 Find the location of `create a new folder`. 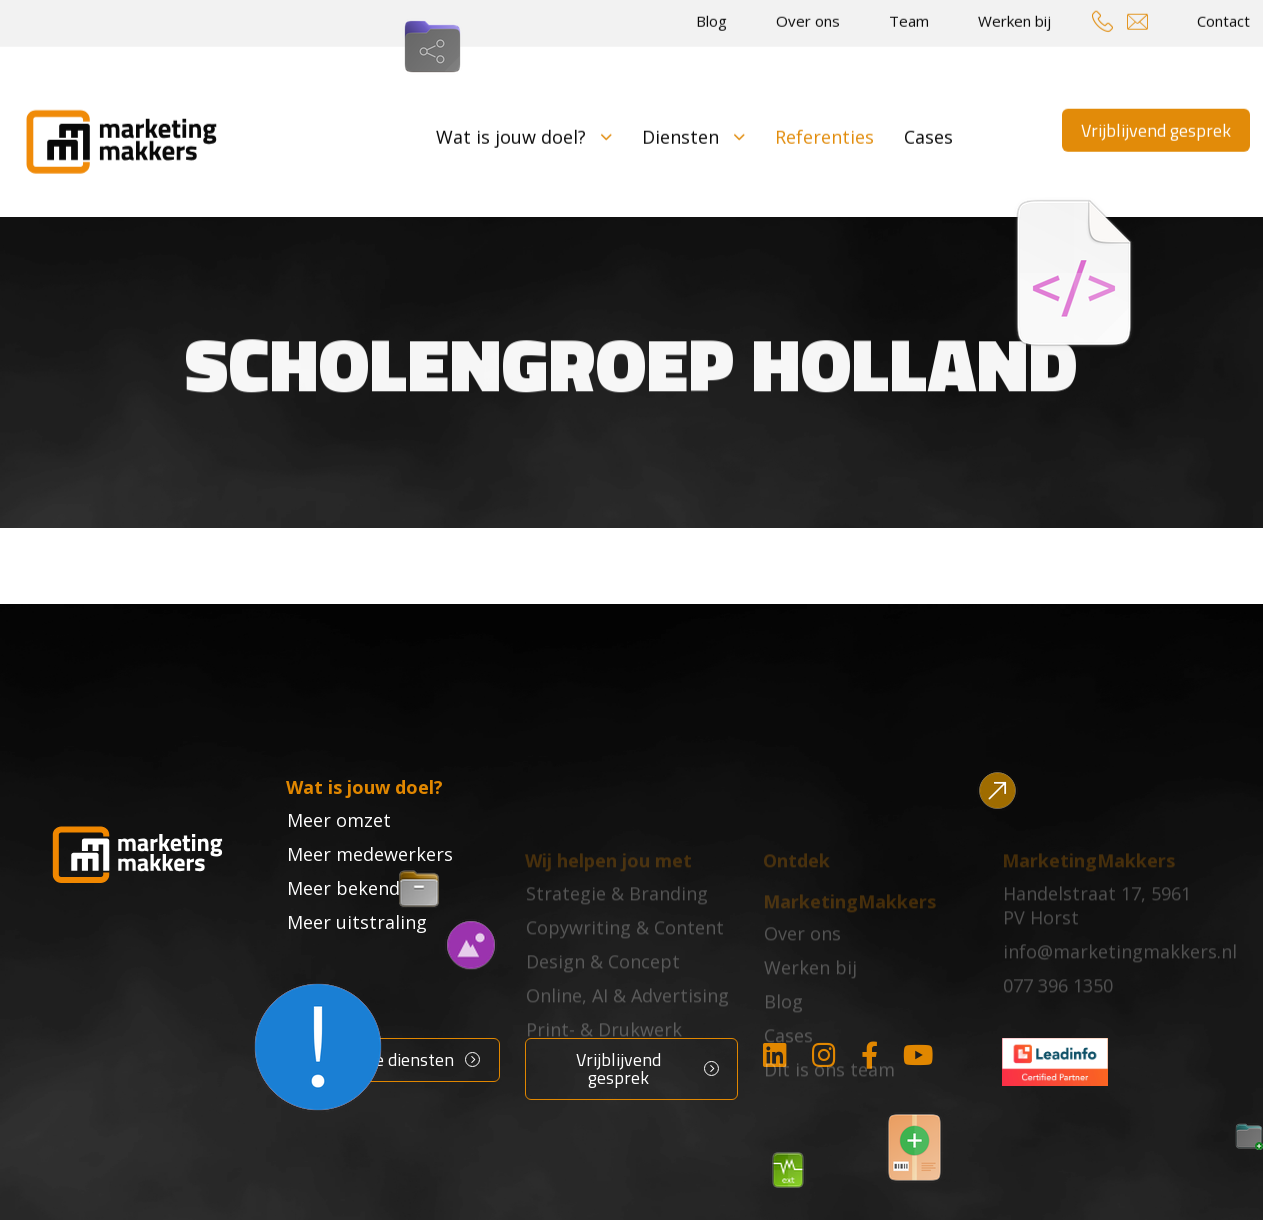

create a new folder is located at coordinates (1249, 1136).